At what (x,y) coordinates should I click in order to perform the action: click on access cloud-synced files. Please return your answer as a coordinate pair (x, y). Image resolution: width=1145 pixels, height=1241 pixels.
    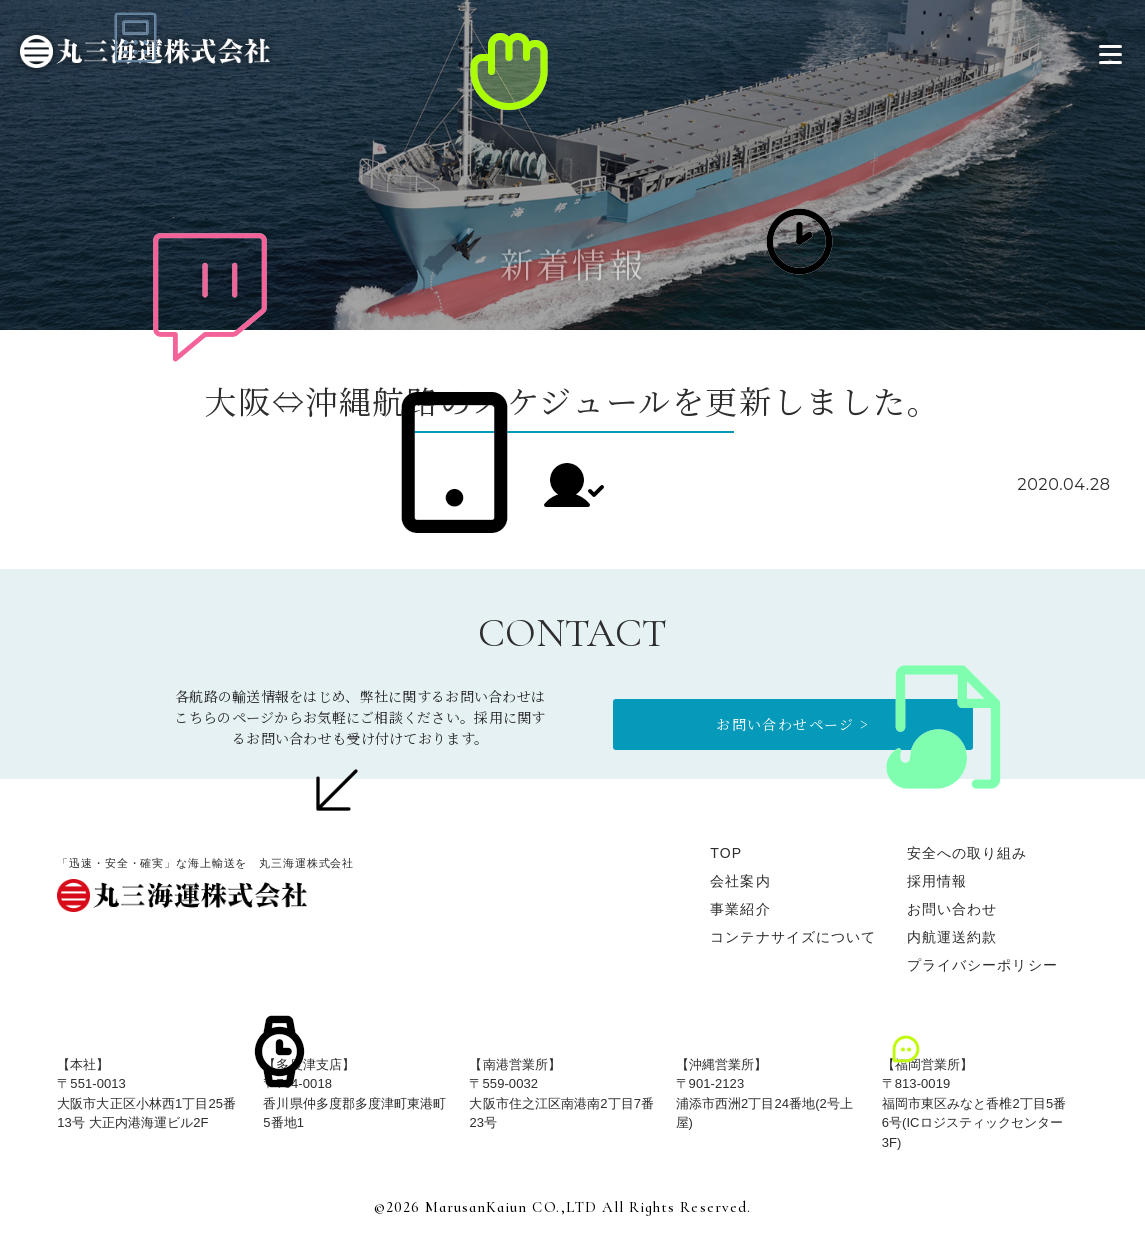
    Looking at the image, I should click on (948, 727).